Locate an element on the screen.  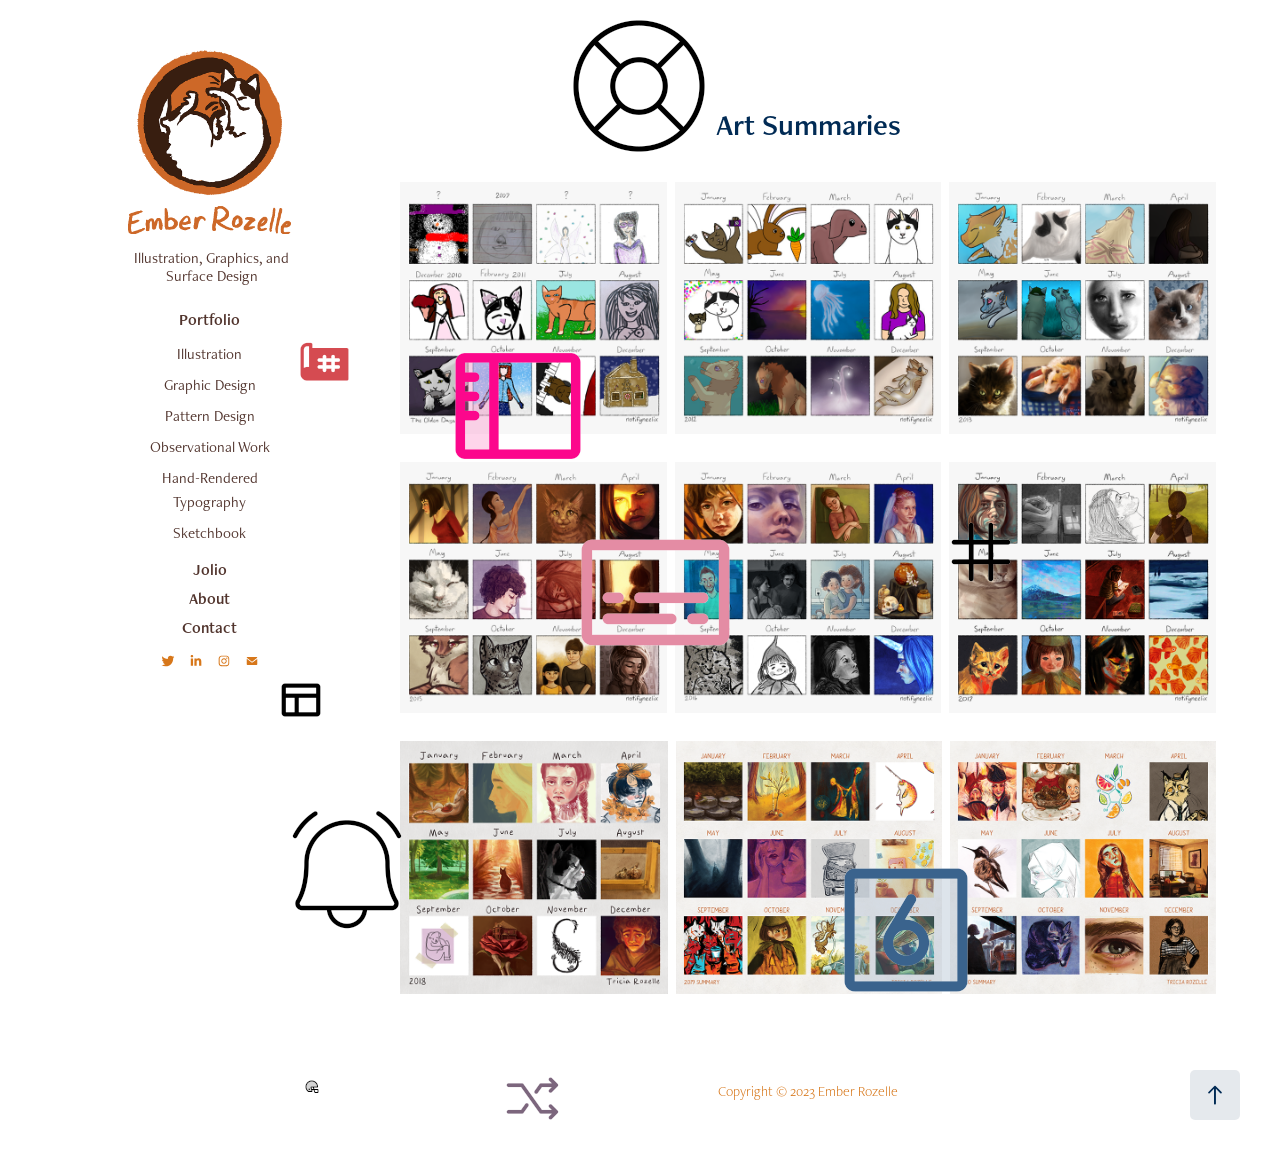
toggle the sidebar panel is located at coordinates (518, 406).